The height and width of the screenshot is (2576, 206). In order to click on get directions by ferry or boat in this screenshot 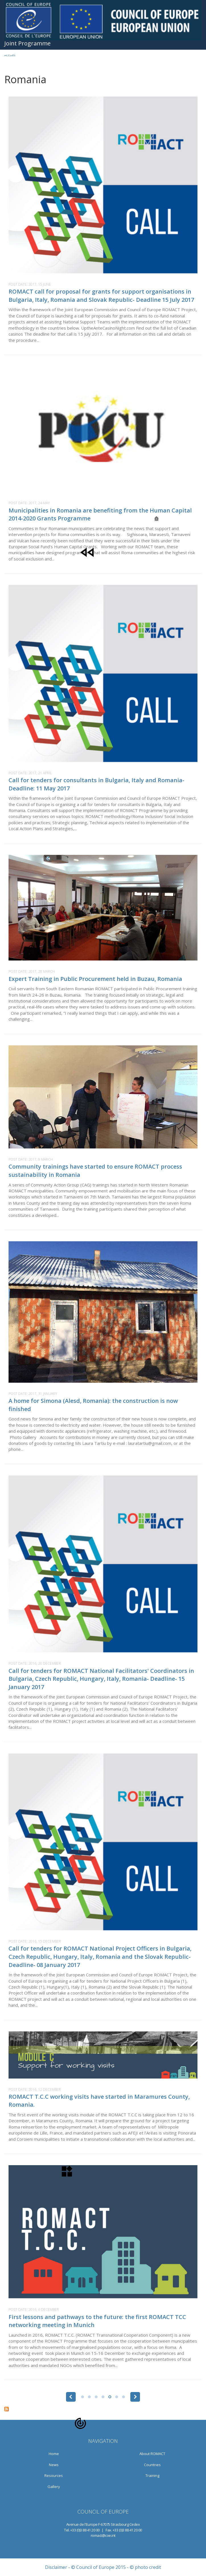, I will do `click(156, 519)`.